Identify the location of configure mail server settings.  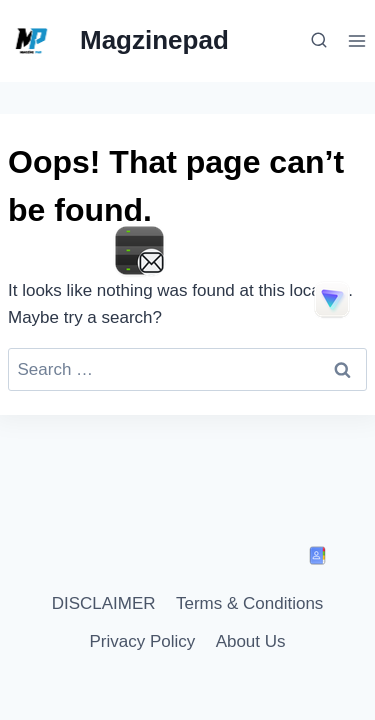
(139, 250).